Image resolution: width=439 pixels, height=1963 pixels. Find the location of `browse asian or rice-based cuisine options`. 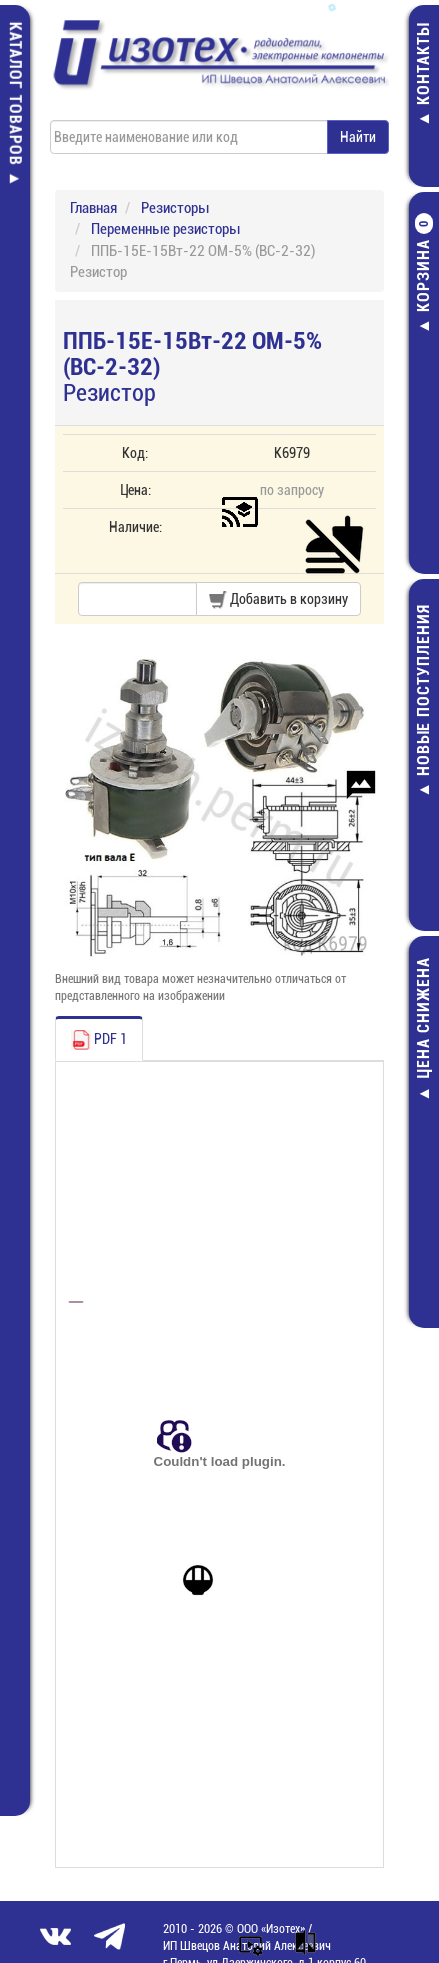

browse asian or rice-based cuisine options is located at coordinates (198, 1580).